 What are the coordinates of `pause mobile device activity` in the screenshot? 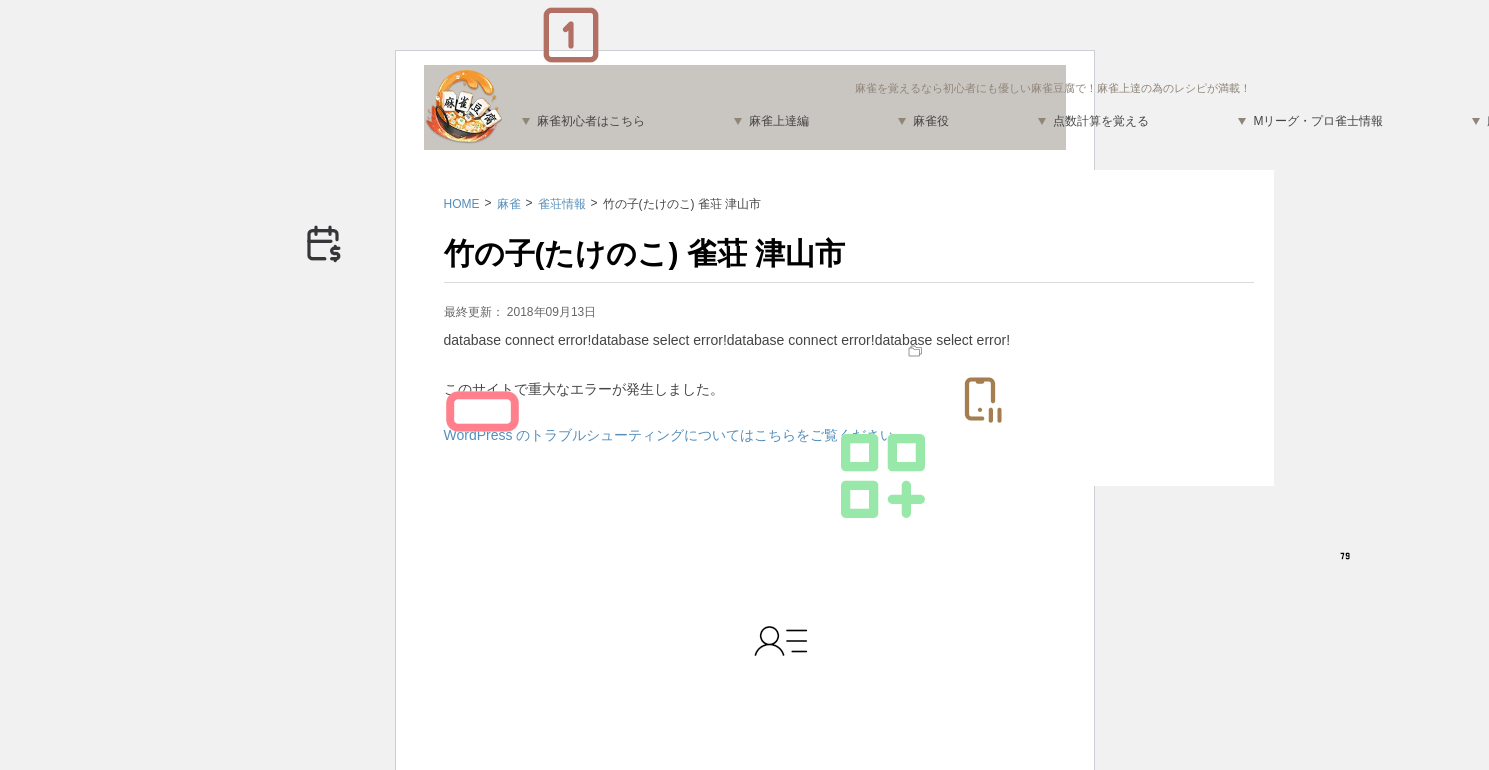 It's located at (980, 399).